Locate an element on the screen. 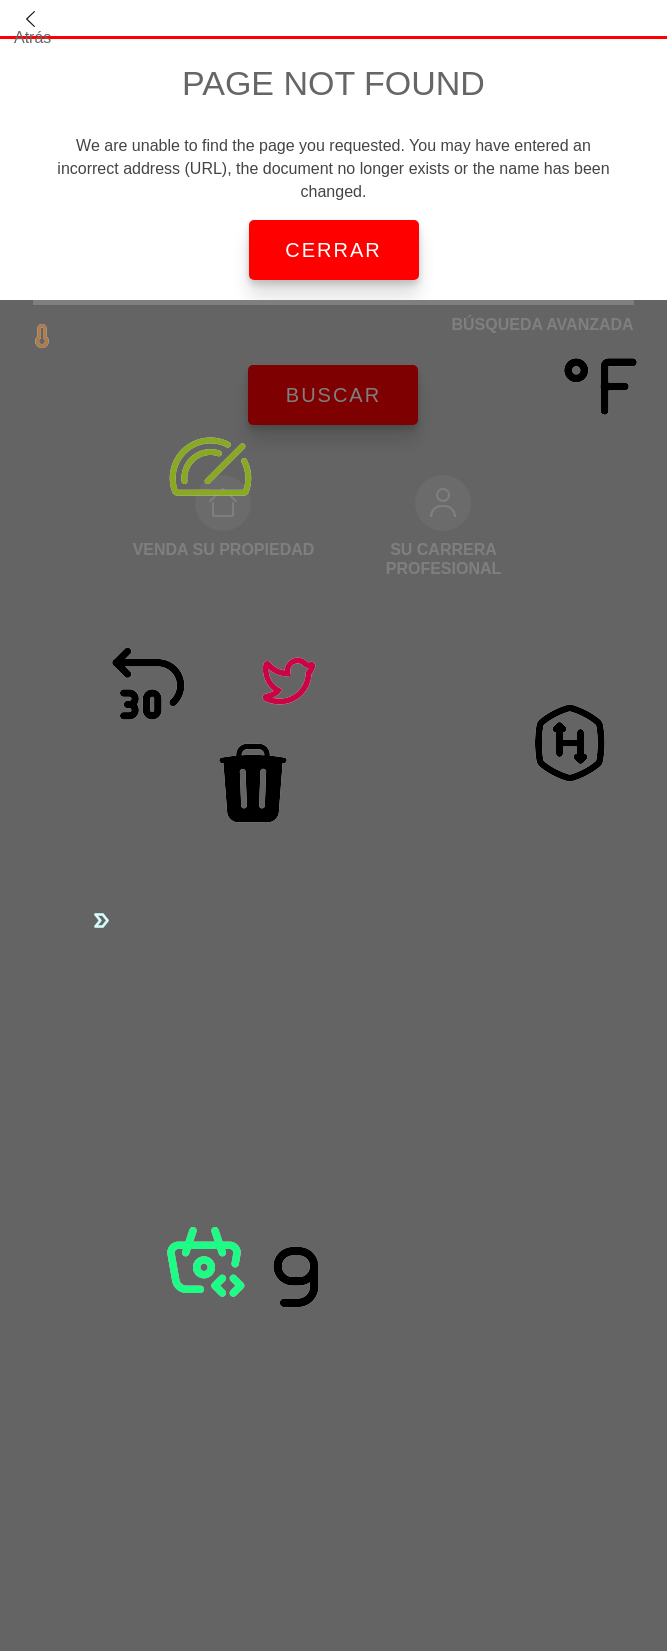 Image resolution: width=667 pixels, height=1651 pixels. view current speed or performance metrics is located at coordinates (210, 469).